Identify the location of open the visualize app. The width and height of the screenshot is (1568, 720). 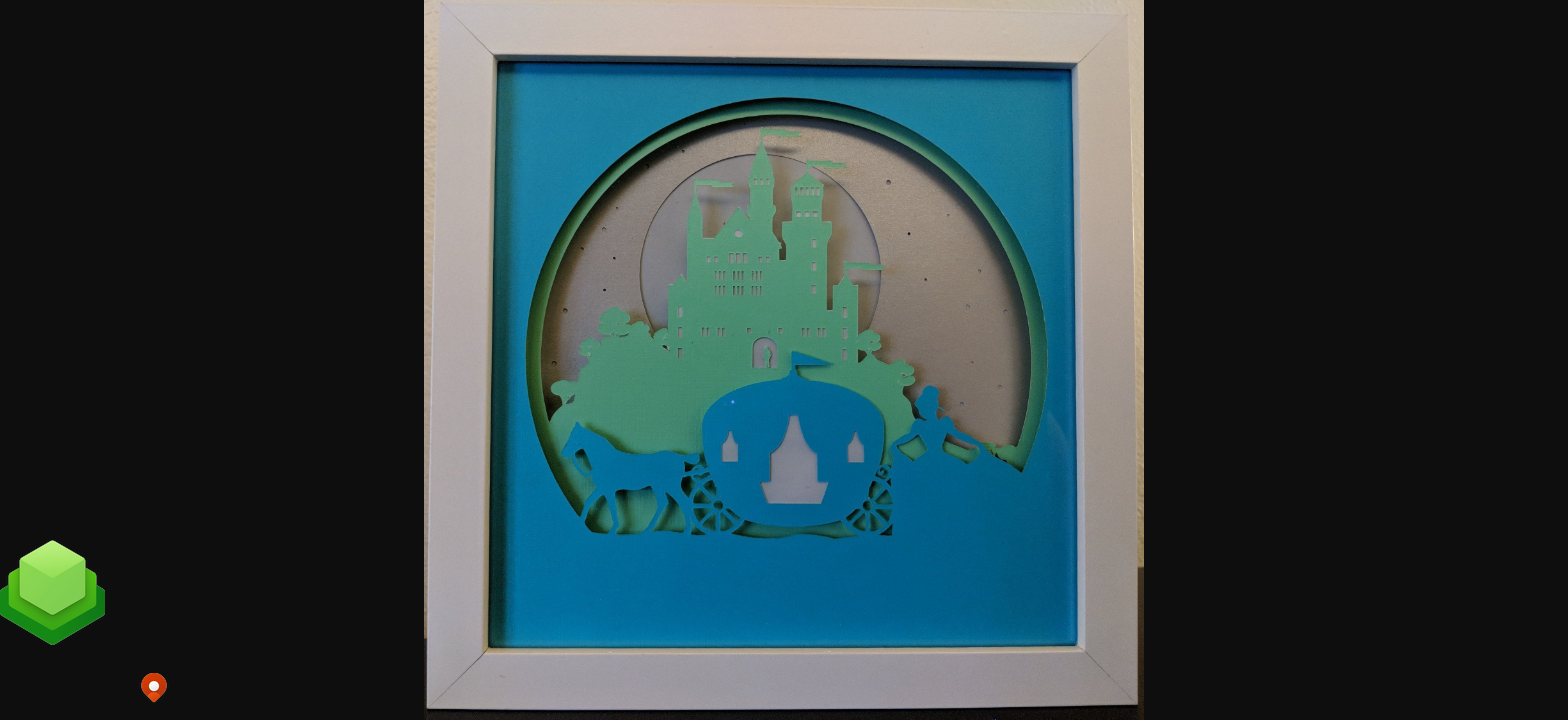
(52, 592).